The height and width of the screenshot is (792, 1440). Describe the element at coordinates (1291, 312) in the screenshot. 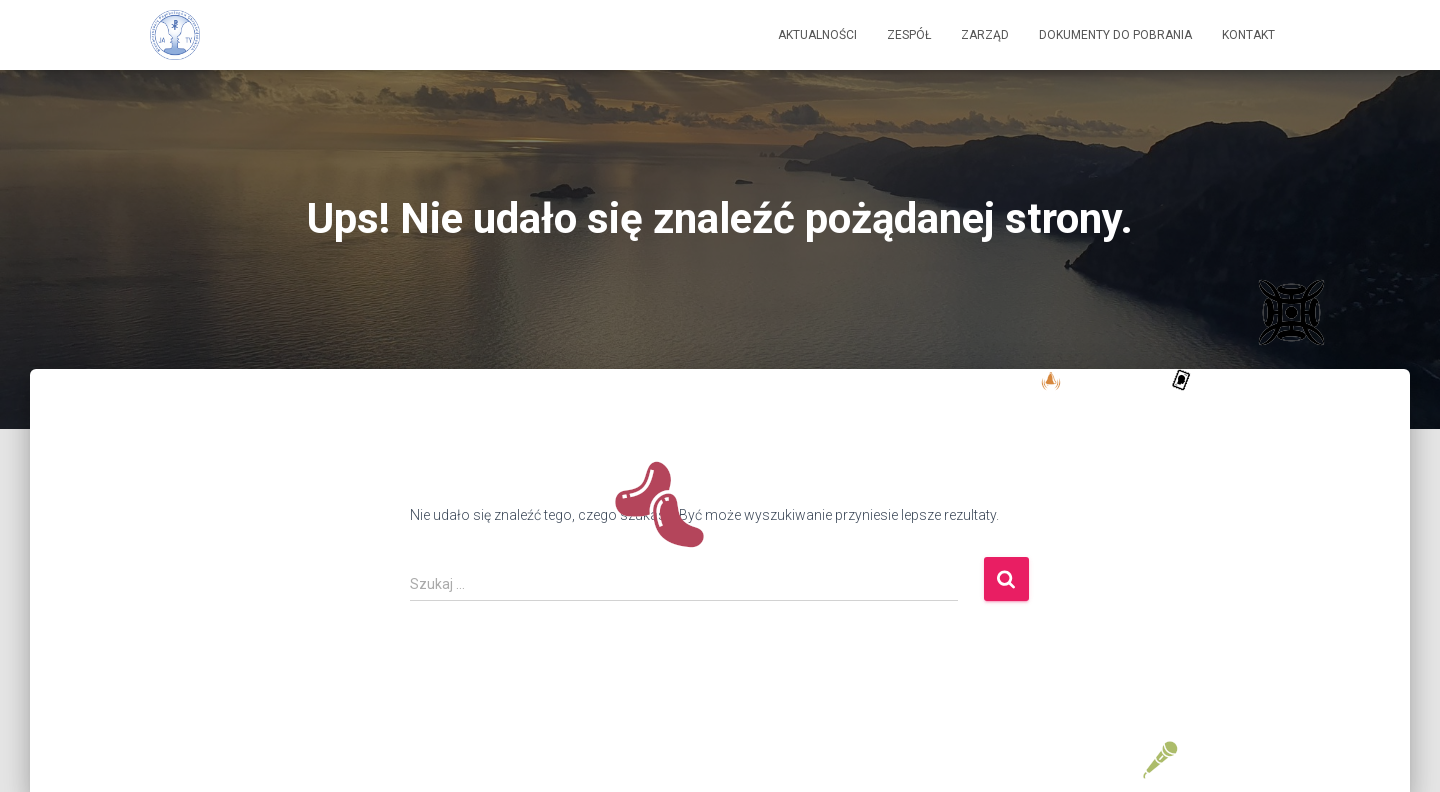

I see `decorative geometric pattern or ornamental design element` at that location.